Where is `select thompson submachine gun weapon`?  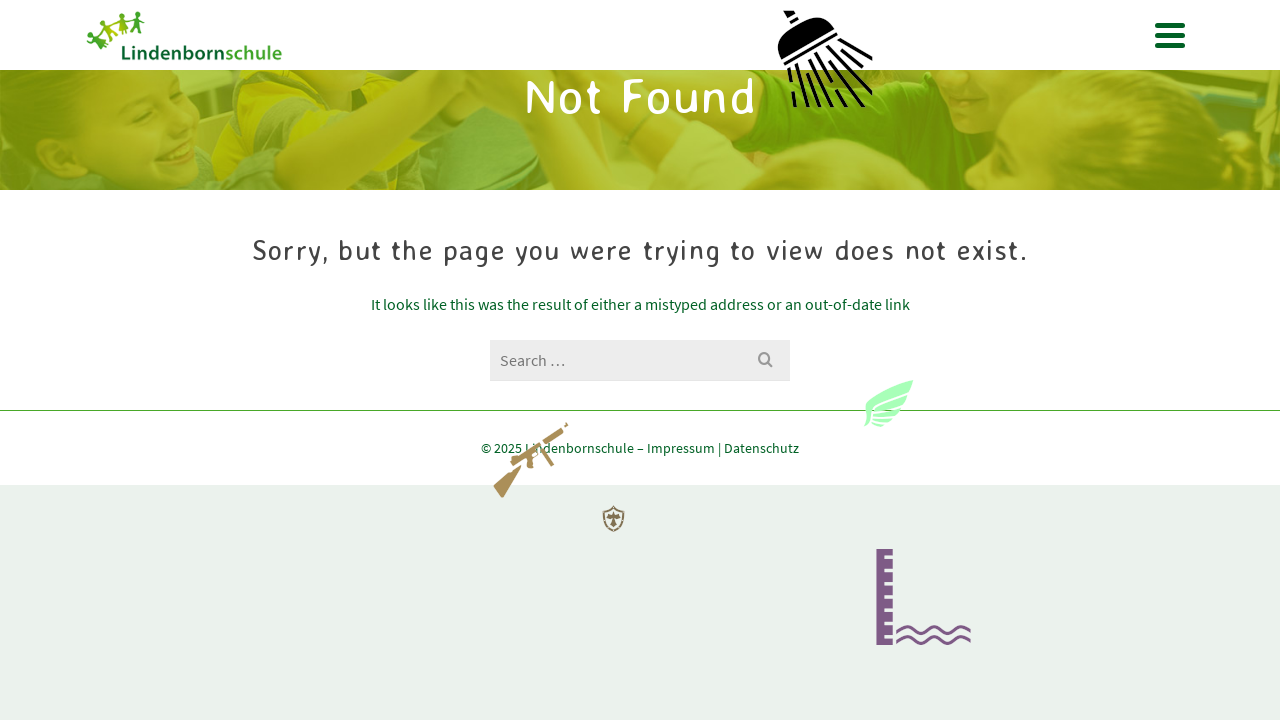
select thompson submachine gun weapon is located at coordinates (531, 460).